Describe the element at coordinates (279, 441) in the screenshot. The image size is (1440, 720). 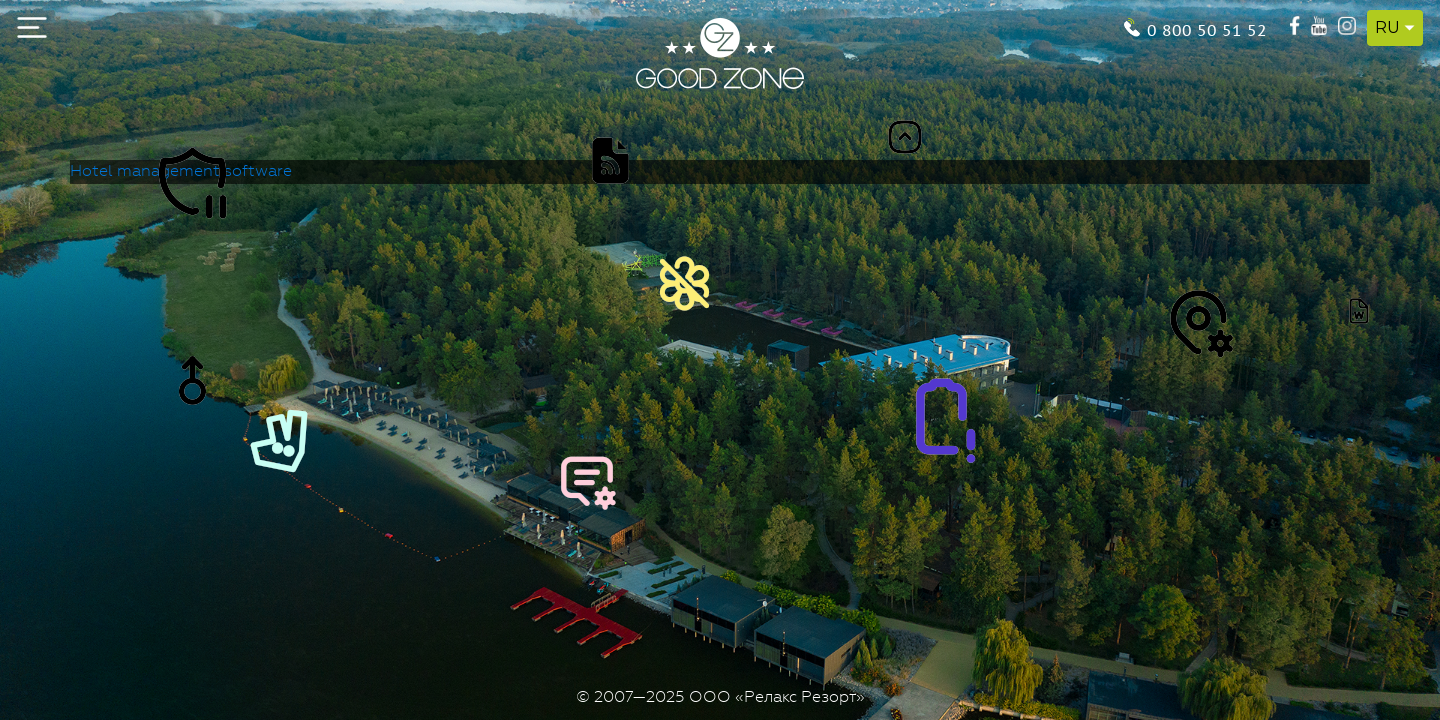
I see `open the Deliveroo food delivery app` at that location.